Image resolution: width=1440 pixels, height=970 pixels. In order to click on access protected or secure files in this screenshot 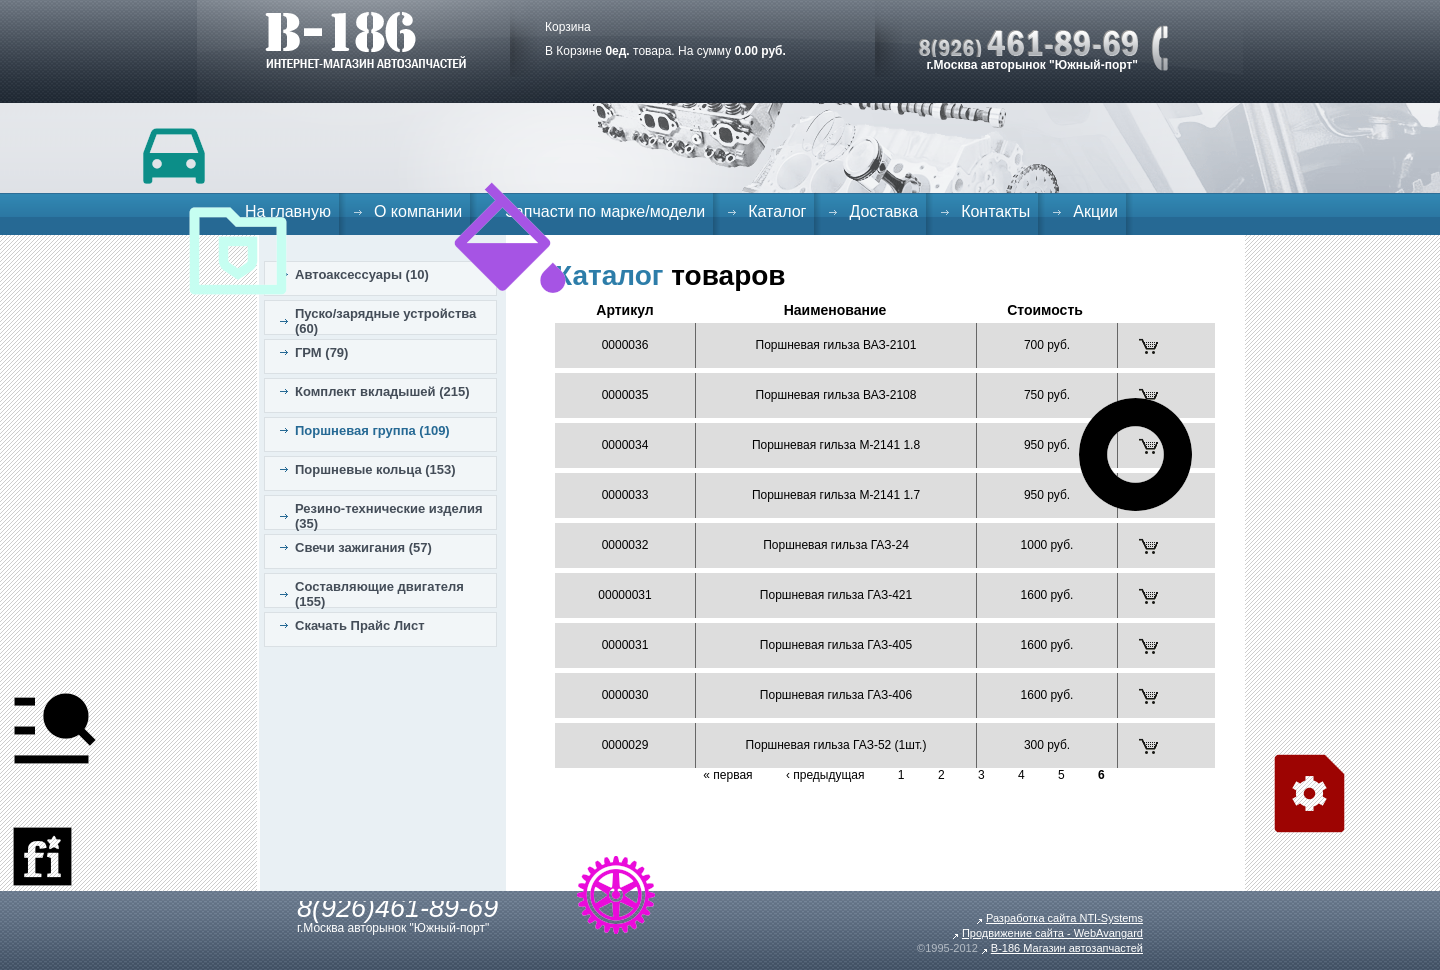, I will do `click(238, 251)`.